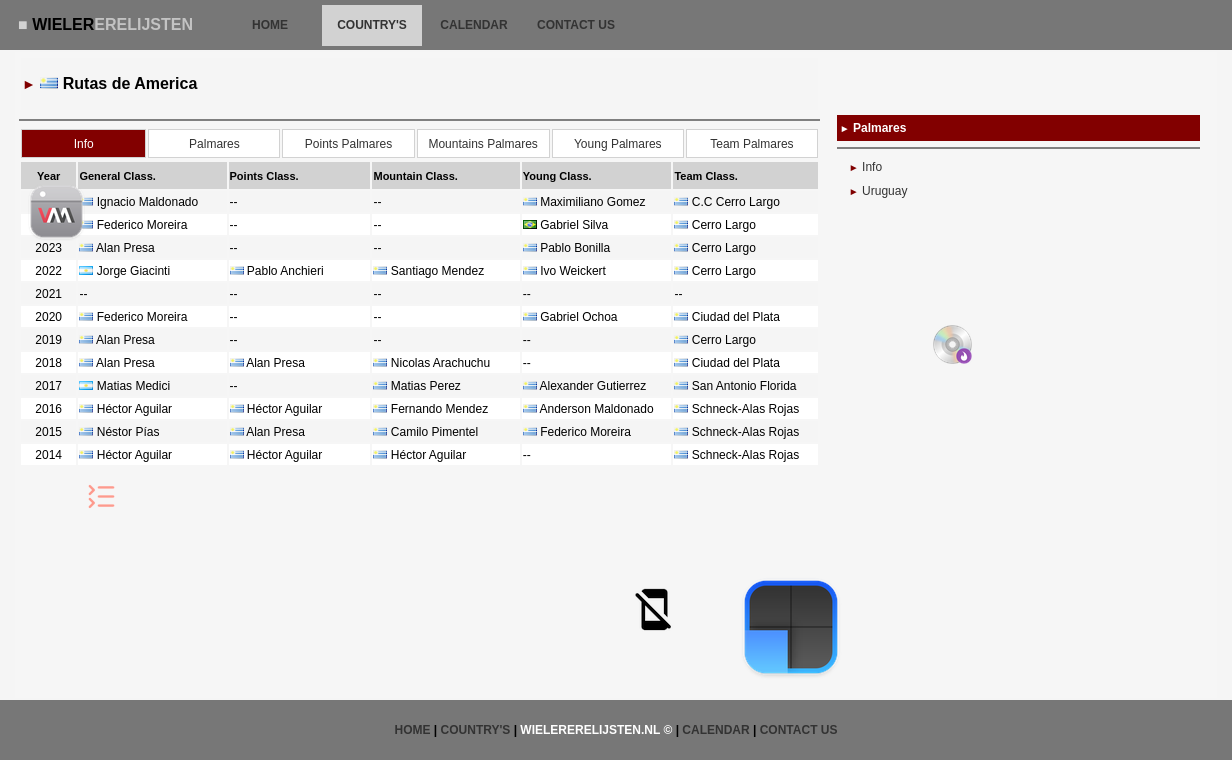 This screenshot has width=1232, height=760. What do you see at coordinates (101, 496) in the screenshot?
I see `collapse or minimize list items` at bounding box center [101, 496].